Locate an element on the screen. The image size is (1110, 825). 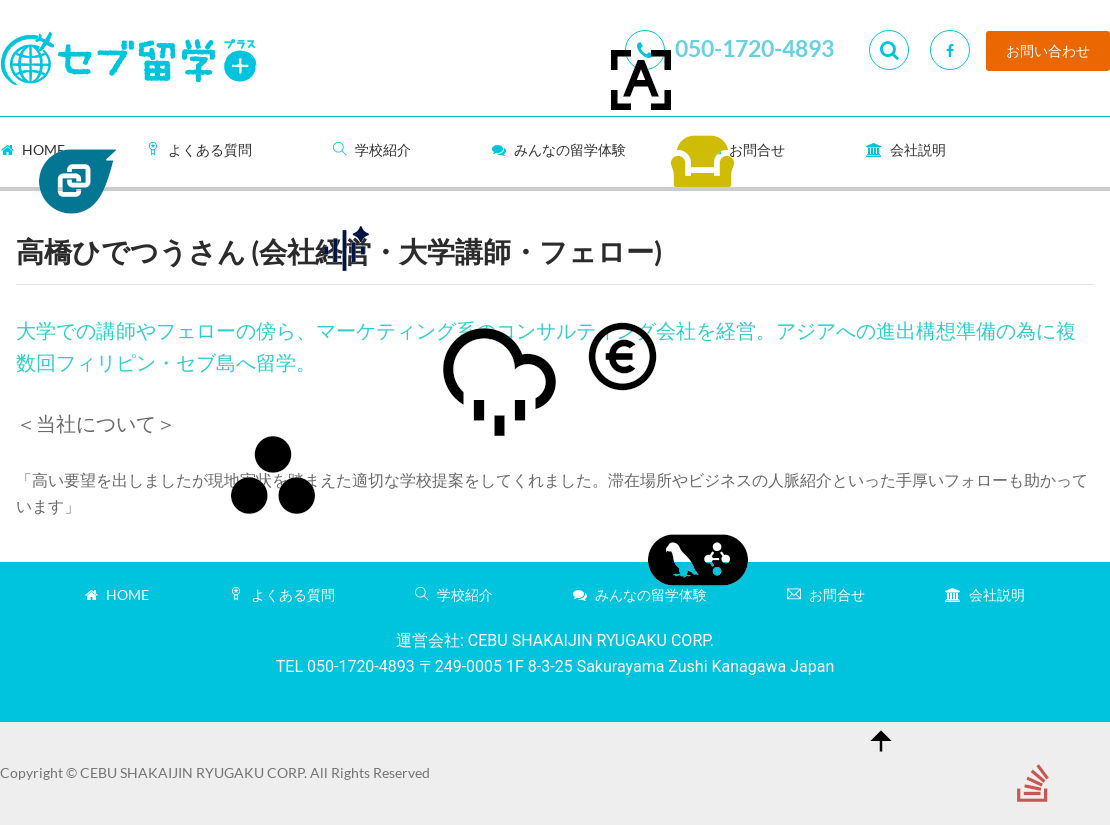
browse furniture or home decor items is located at coordinates (702, 161).